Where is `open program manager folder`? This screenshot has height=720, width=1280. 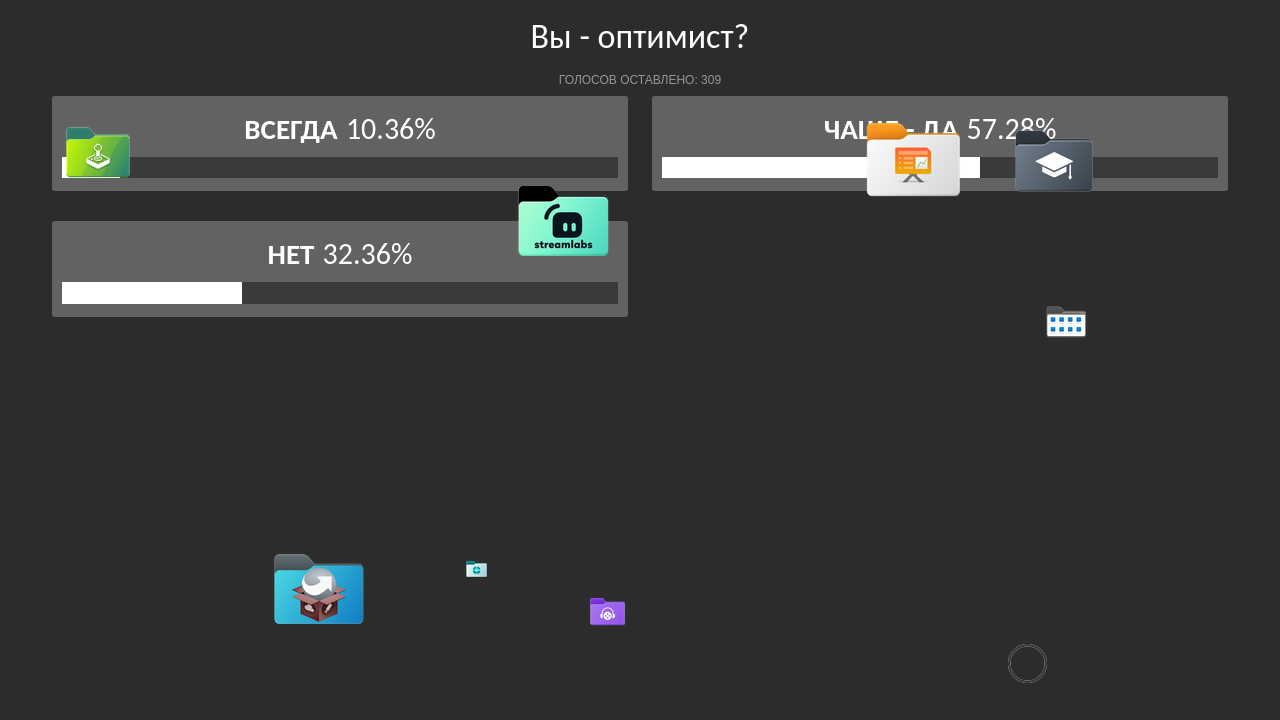 open program manager folder is located at coordinates (1066, 323).